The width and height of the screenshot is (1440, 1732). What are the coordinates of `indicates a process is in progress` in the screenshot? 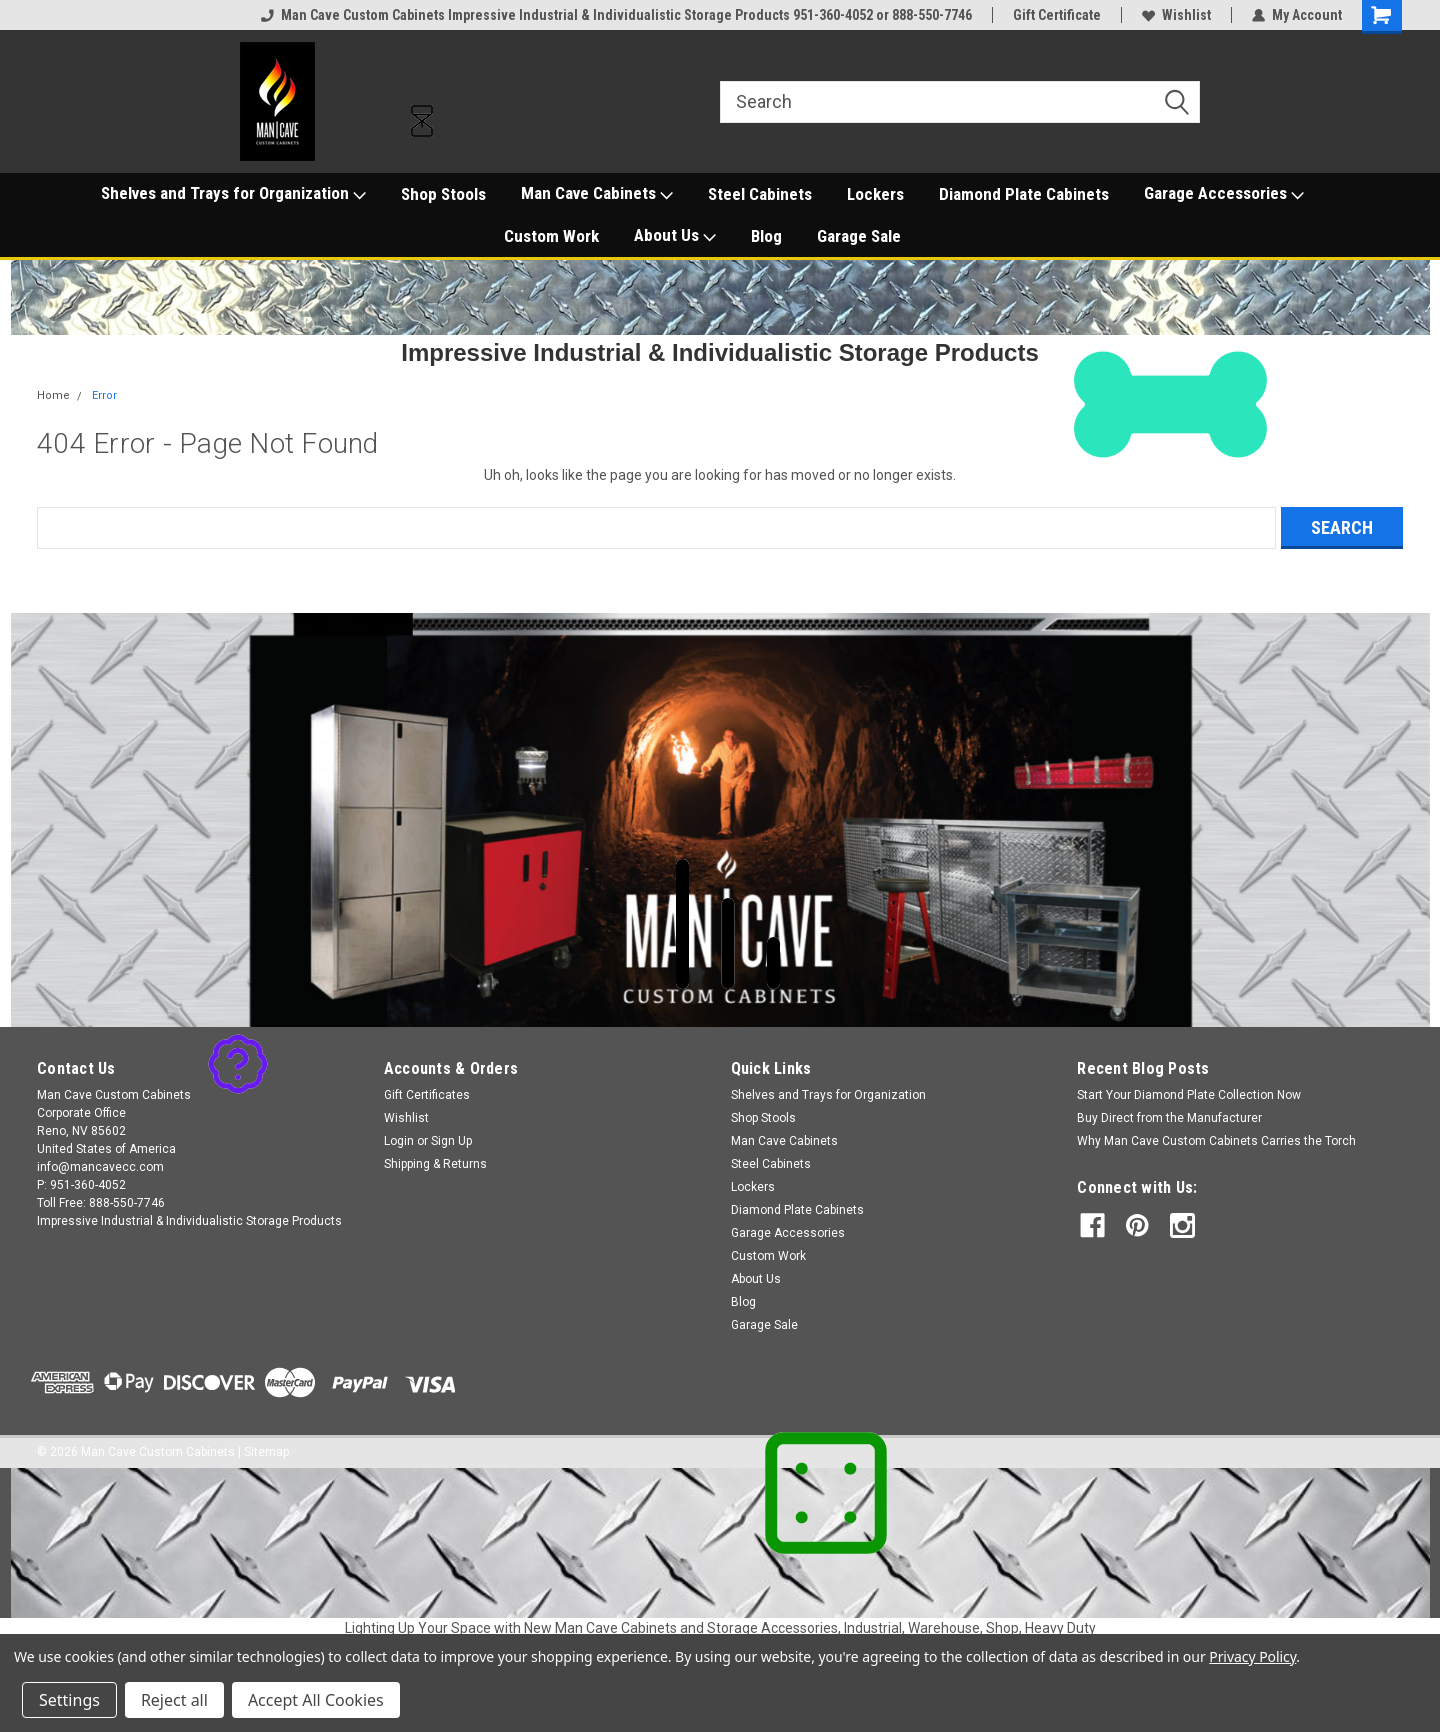 It's located at (422, 121).